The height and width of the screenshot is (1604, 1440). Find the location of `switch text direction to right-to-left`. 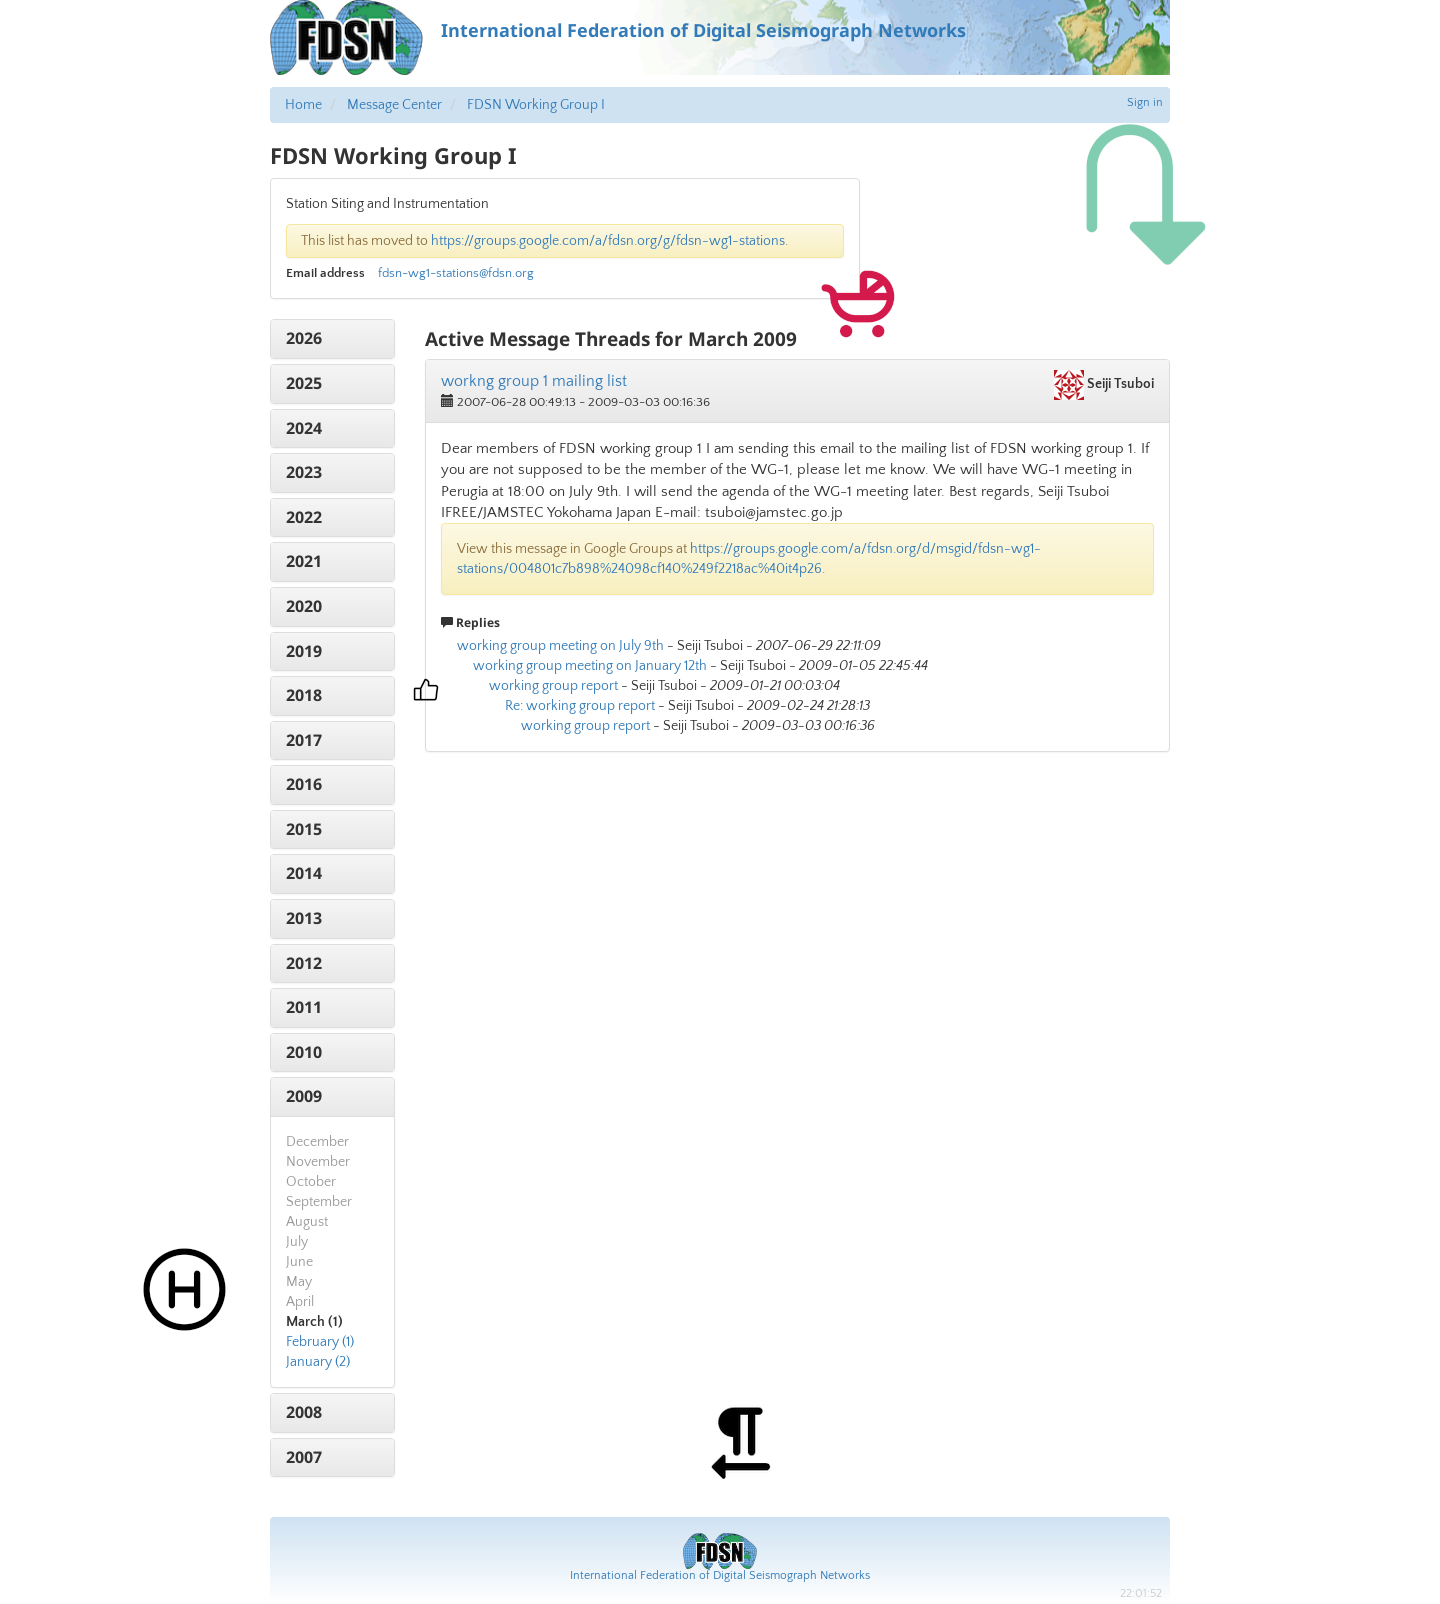

switch text direction to right-to-left is located at coordinates (740, 1444).